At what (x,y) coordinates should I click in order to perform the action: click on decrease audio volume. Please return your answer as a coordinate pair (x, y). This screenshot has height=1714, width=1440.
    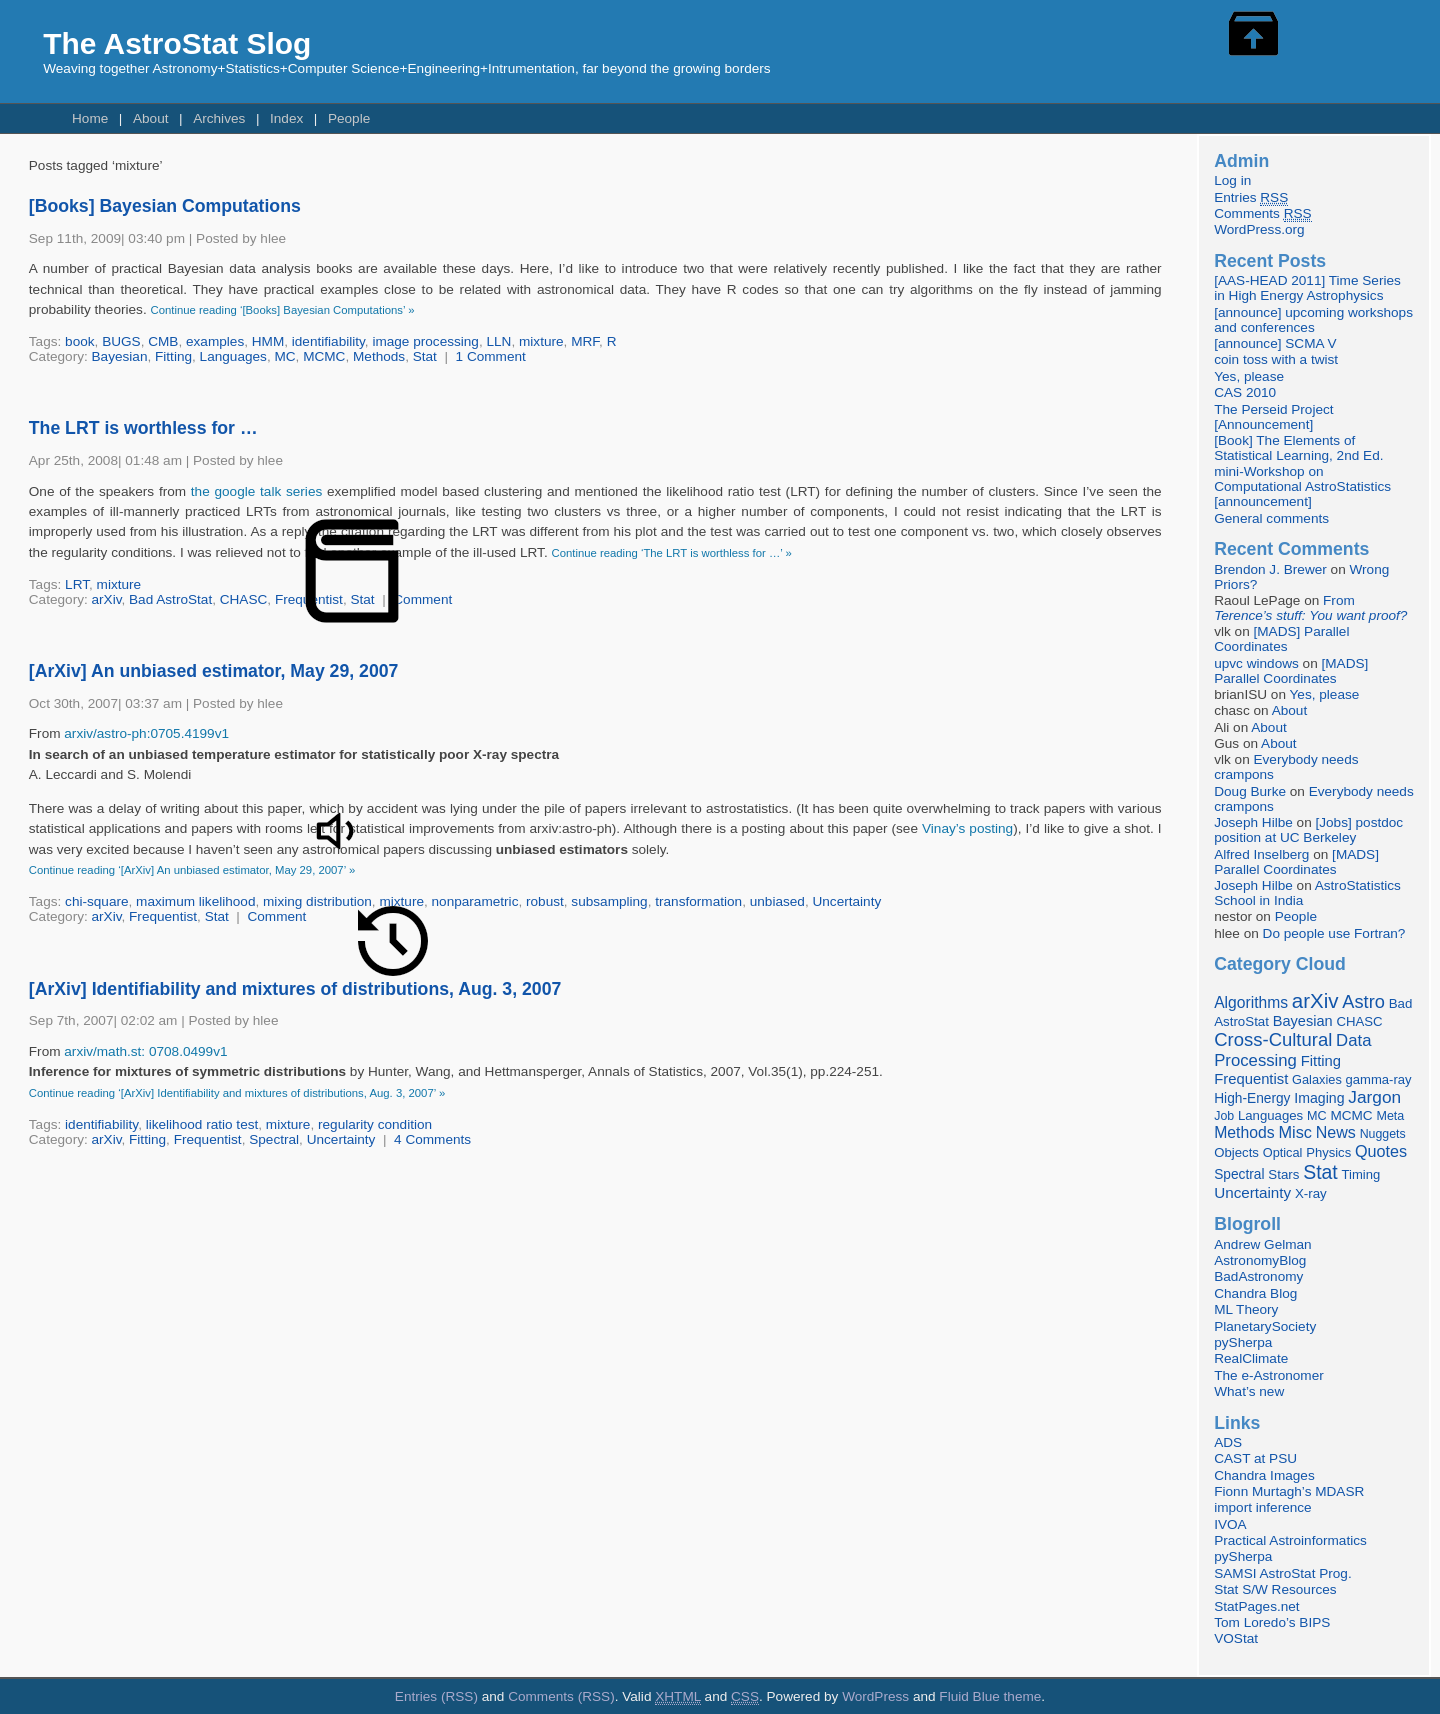
    Looking at the image, I should click on (334, 831).